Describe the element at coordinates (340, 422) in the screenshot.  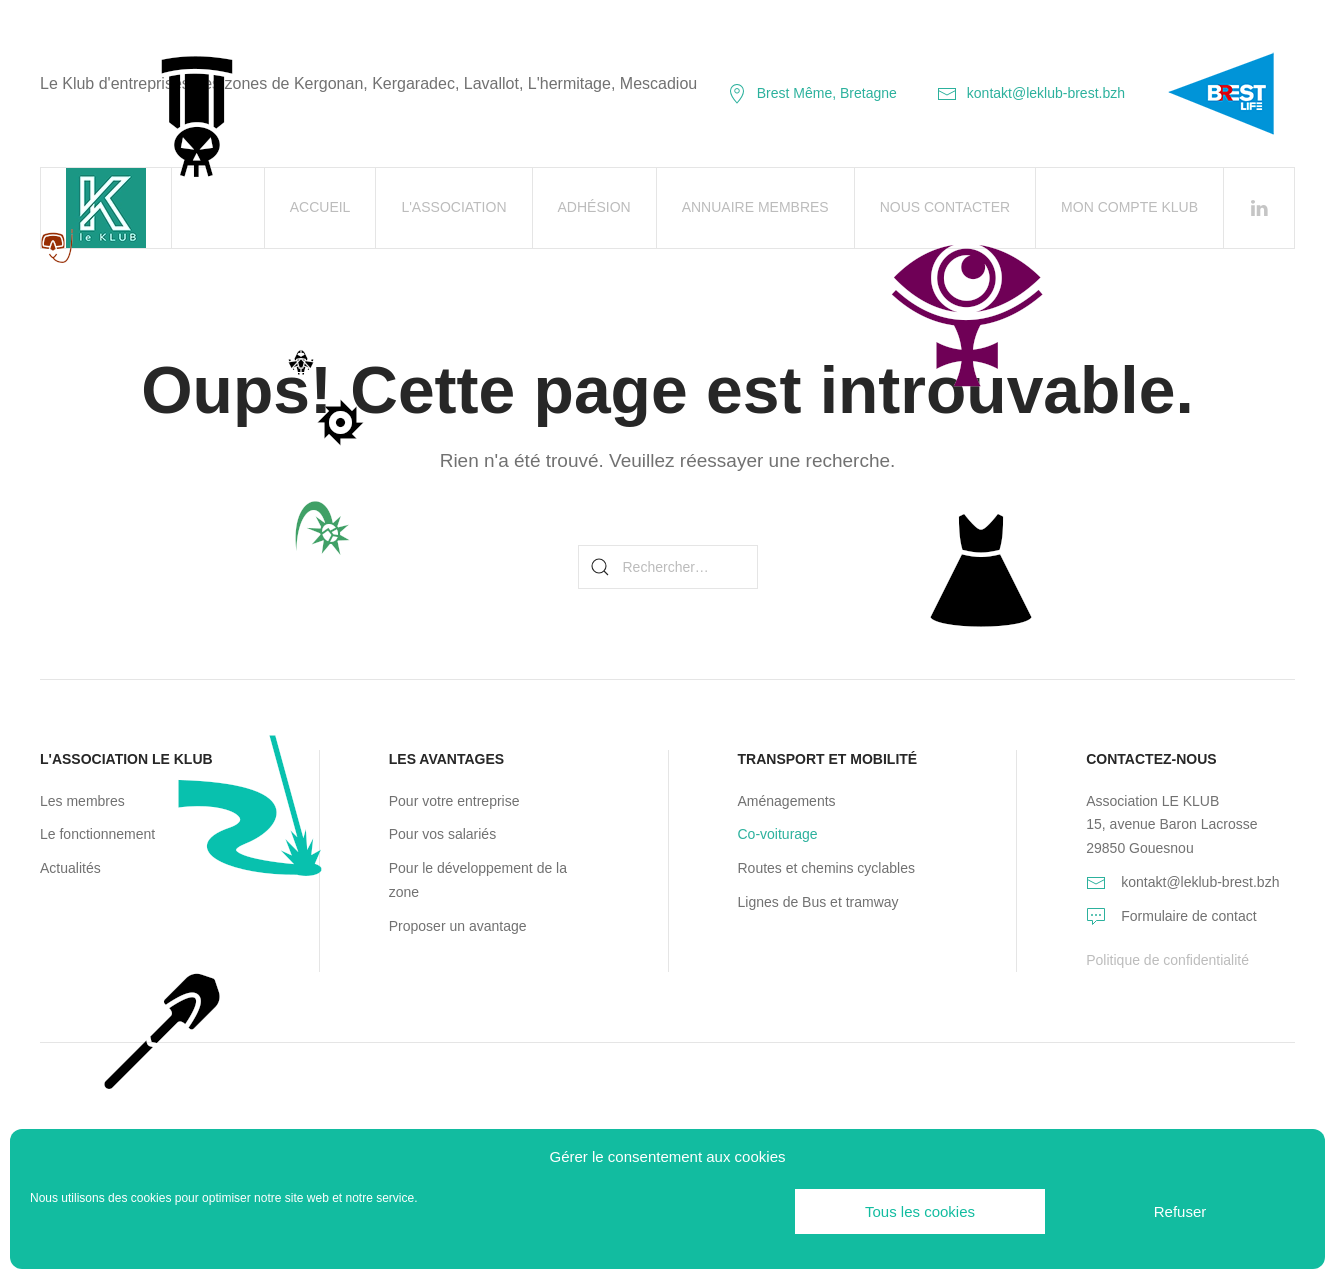
I see `circular saw tool icon` at that location.